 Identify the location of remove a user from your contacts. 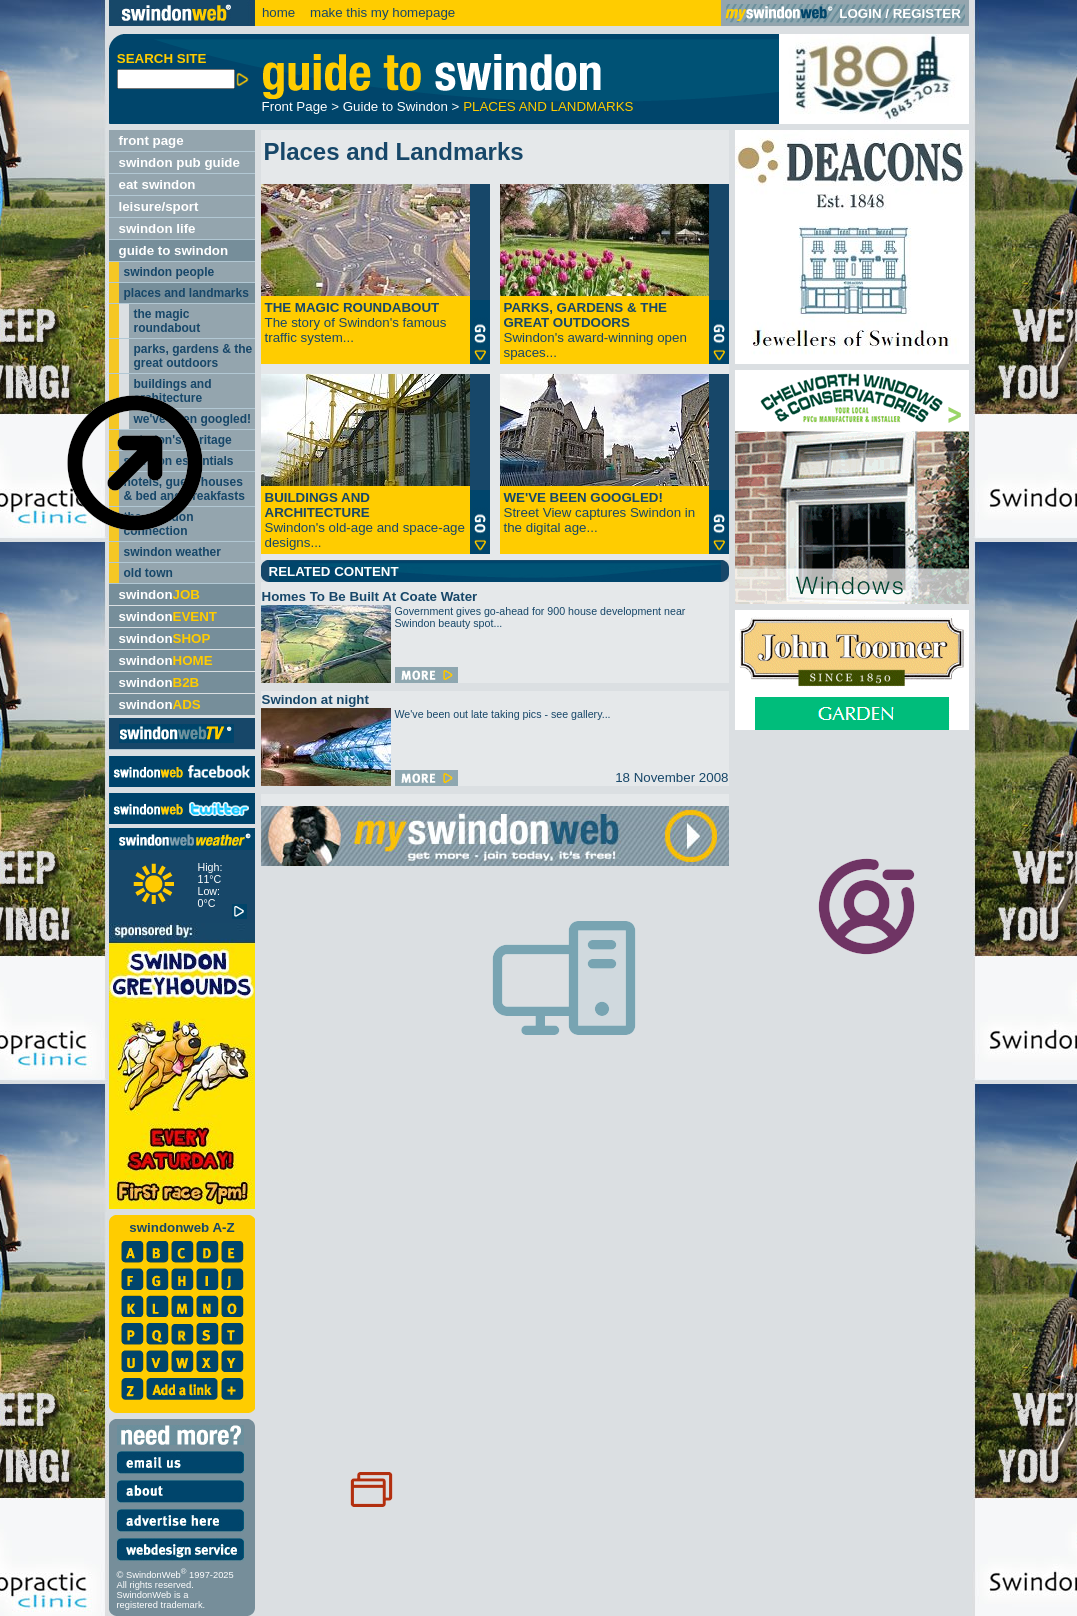
(866, 906).